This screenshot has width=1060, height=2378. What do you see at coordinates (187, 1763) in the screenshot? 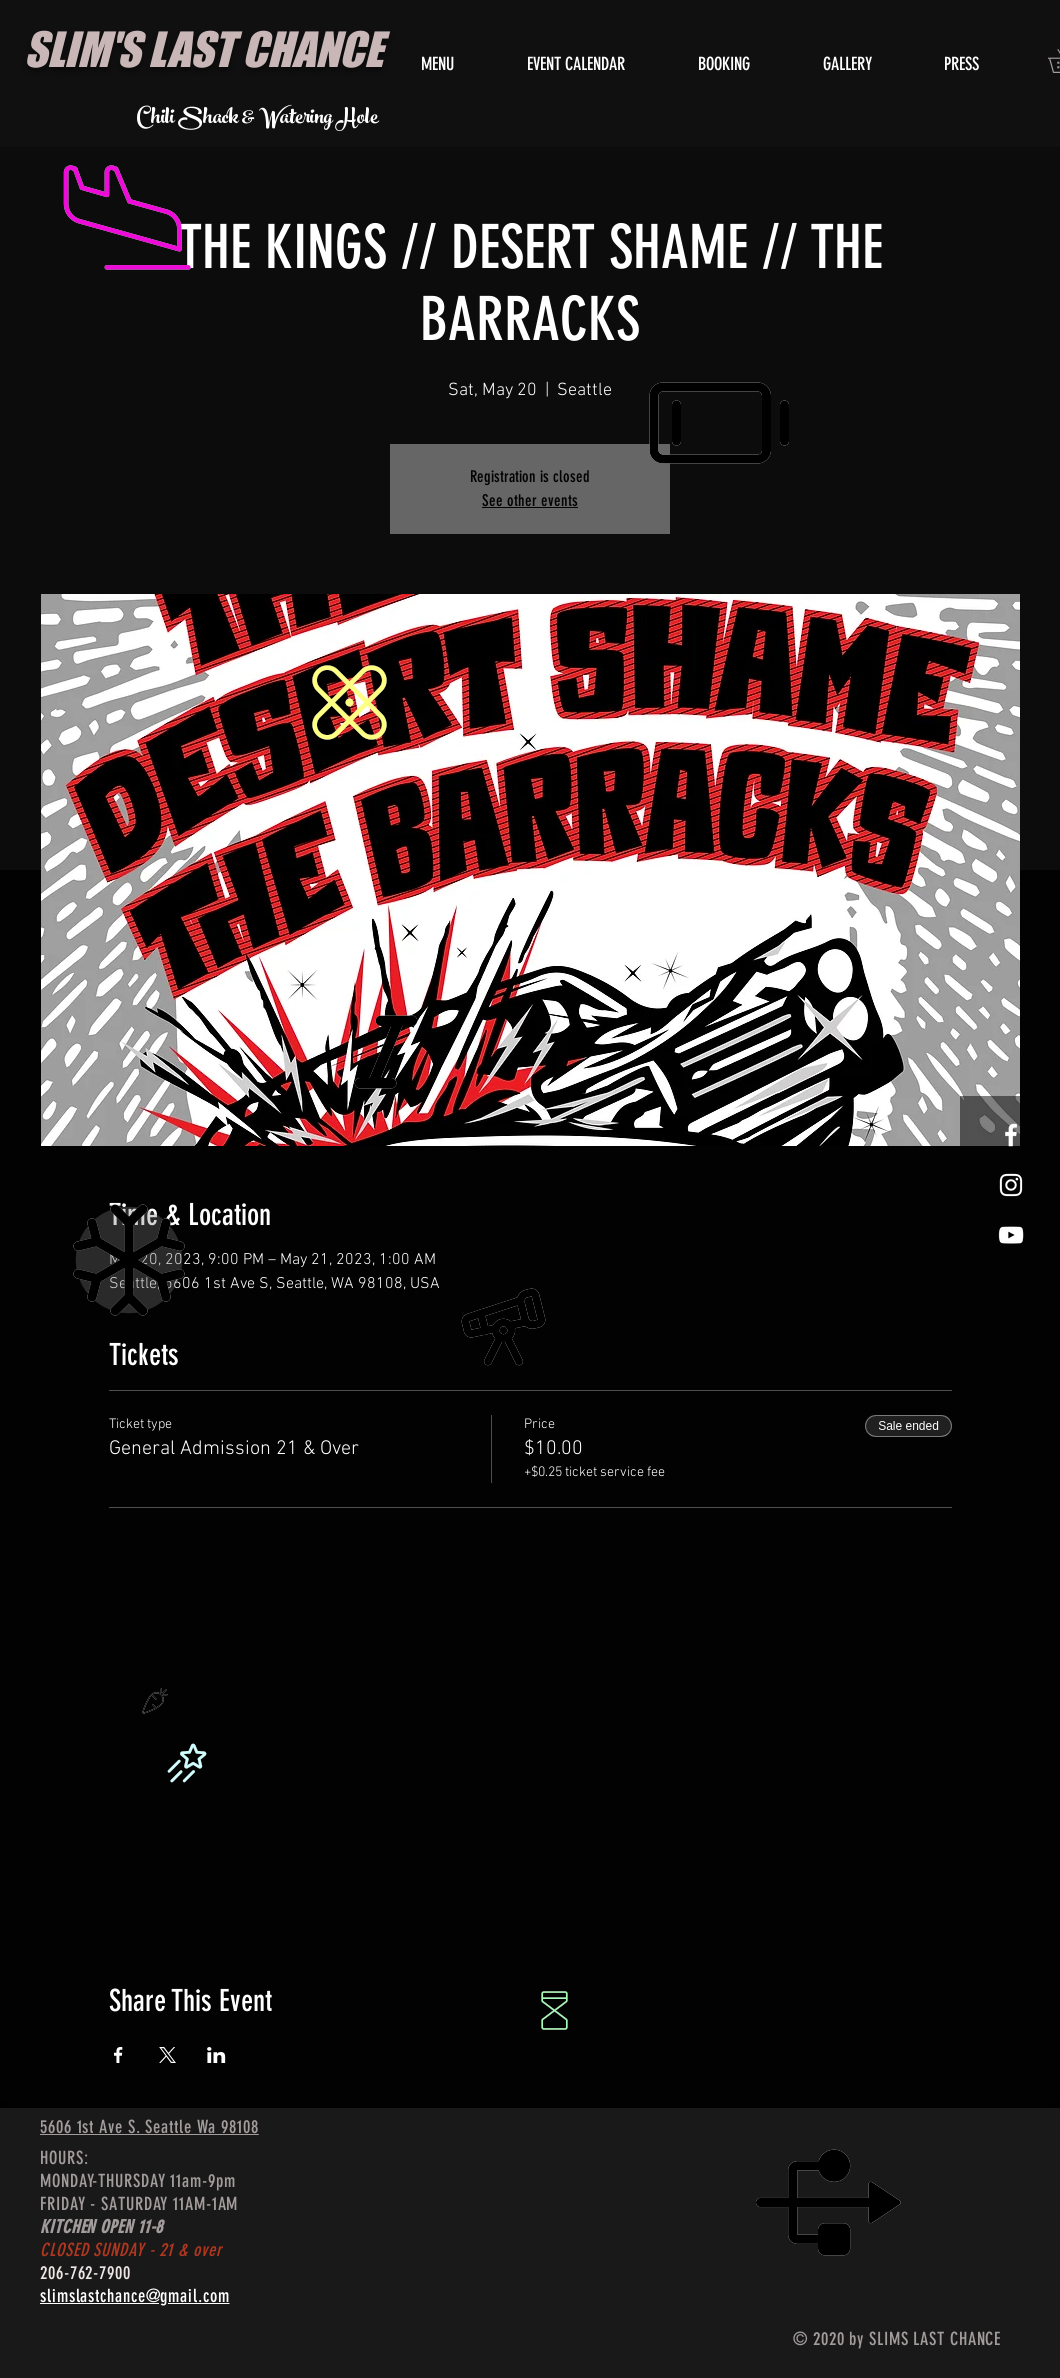
I see `add to favorites or wishlist` at bounding box center [187, 1763].